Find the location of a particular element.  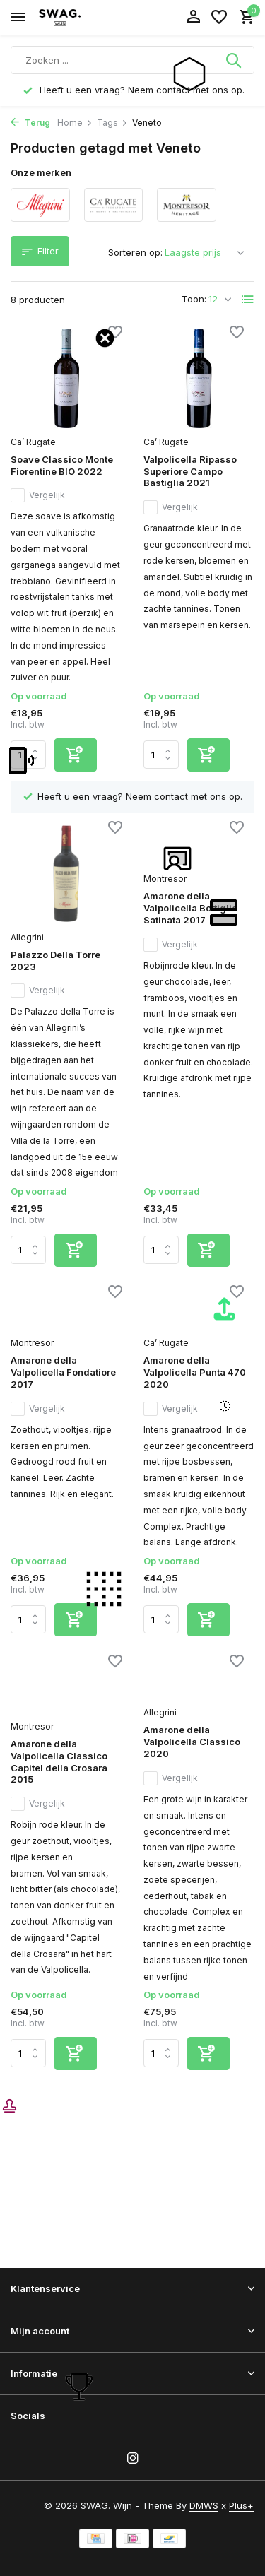

access teaching or presentation mode is located at coordinates (177, 858).